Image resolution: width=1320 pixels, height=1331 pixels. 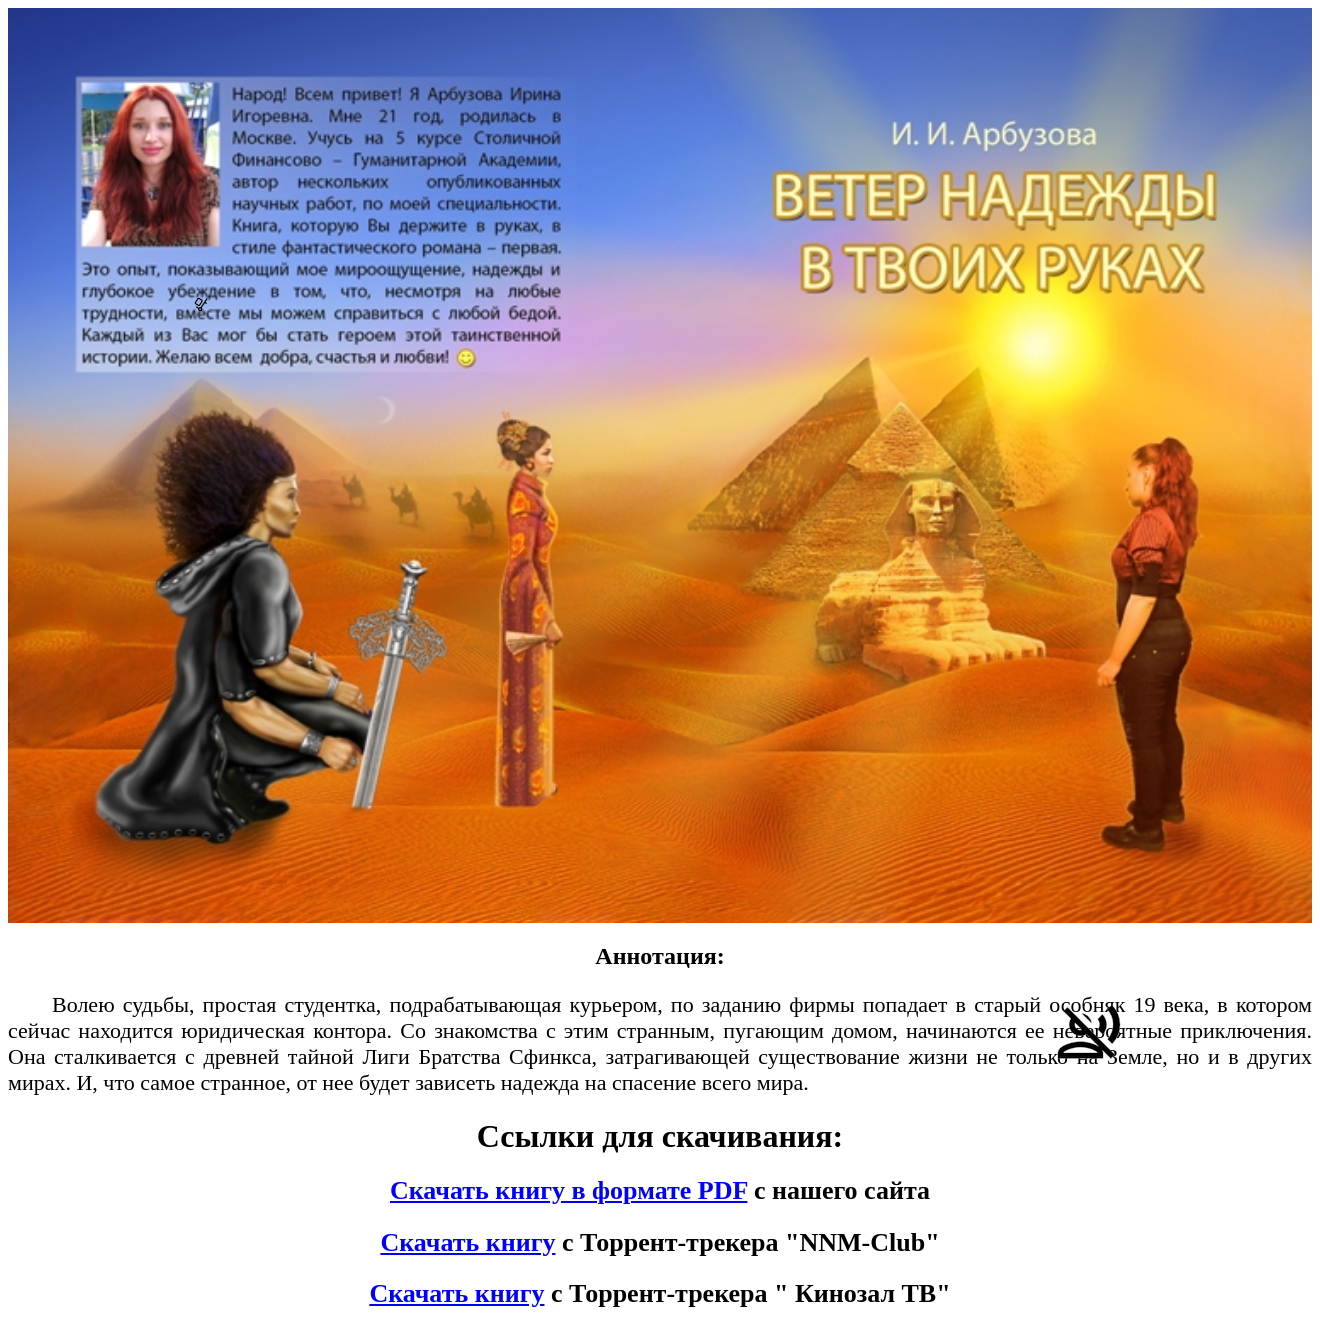 What do you see at coordinates (1089, 1033) in the screenshot?
I see `mute voice narration or screen reader` at bounding box center [1089, 1033].